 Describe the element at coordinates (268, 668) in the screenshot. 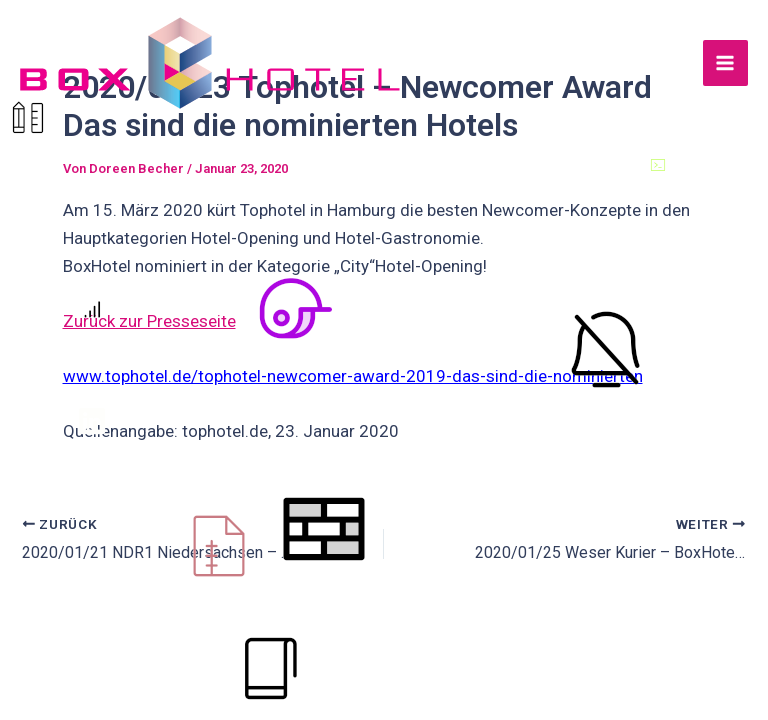

I see `view towel or linen amenities` at that location.